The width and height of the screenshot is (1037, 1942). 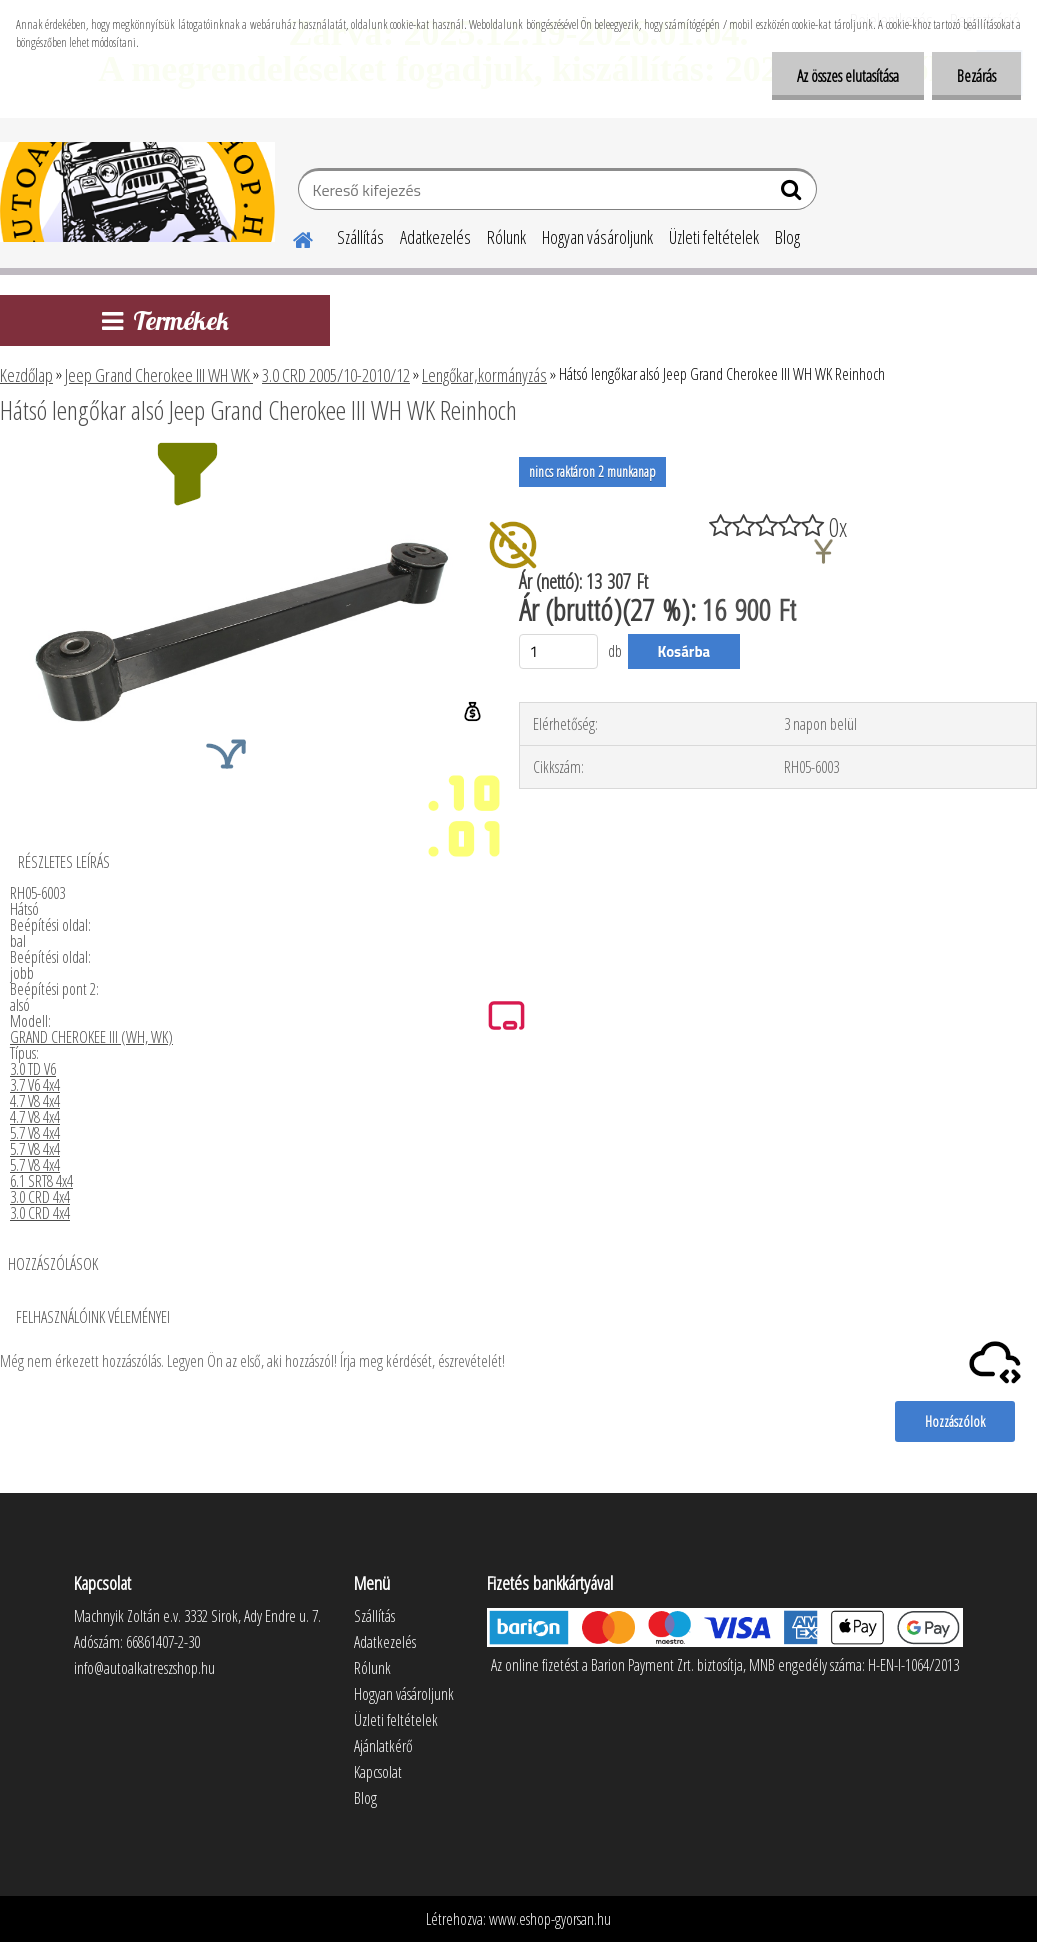 What do you see at coordinates (464, 816) in the screenshot?
I see `view or access binary/raw data` at bounding box center [464, 816].